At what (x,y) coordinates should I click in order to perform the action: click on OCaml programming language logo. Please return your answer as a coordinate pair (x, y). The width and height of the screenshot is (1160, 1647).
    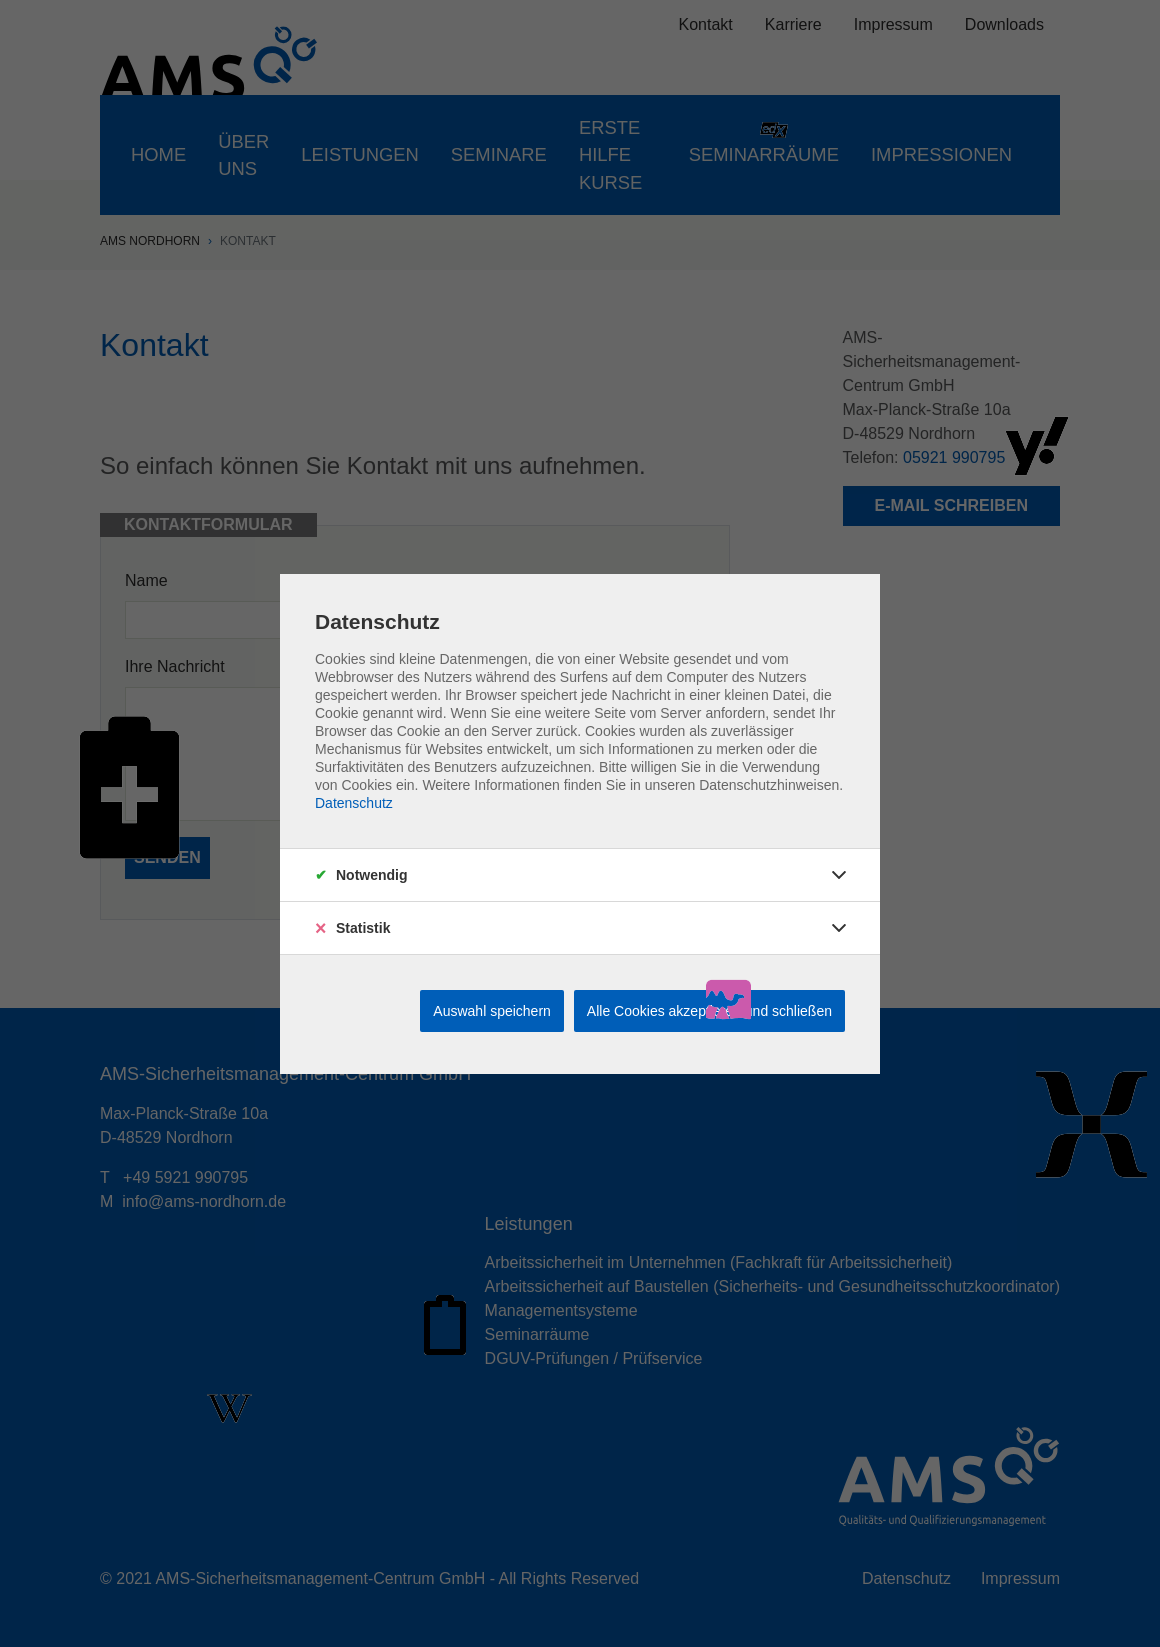
    Looking at the image, I should click on (728, 999).